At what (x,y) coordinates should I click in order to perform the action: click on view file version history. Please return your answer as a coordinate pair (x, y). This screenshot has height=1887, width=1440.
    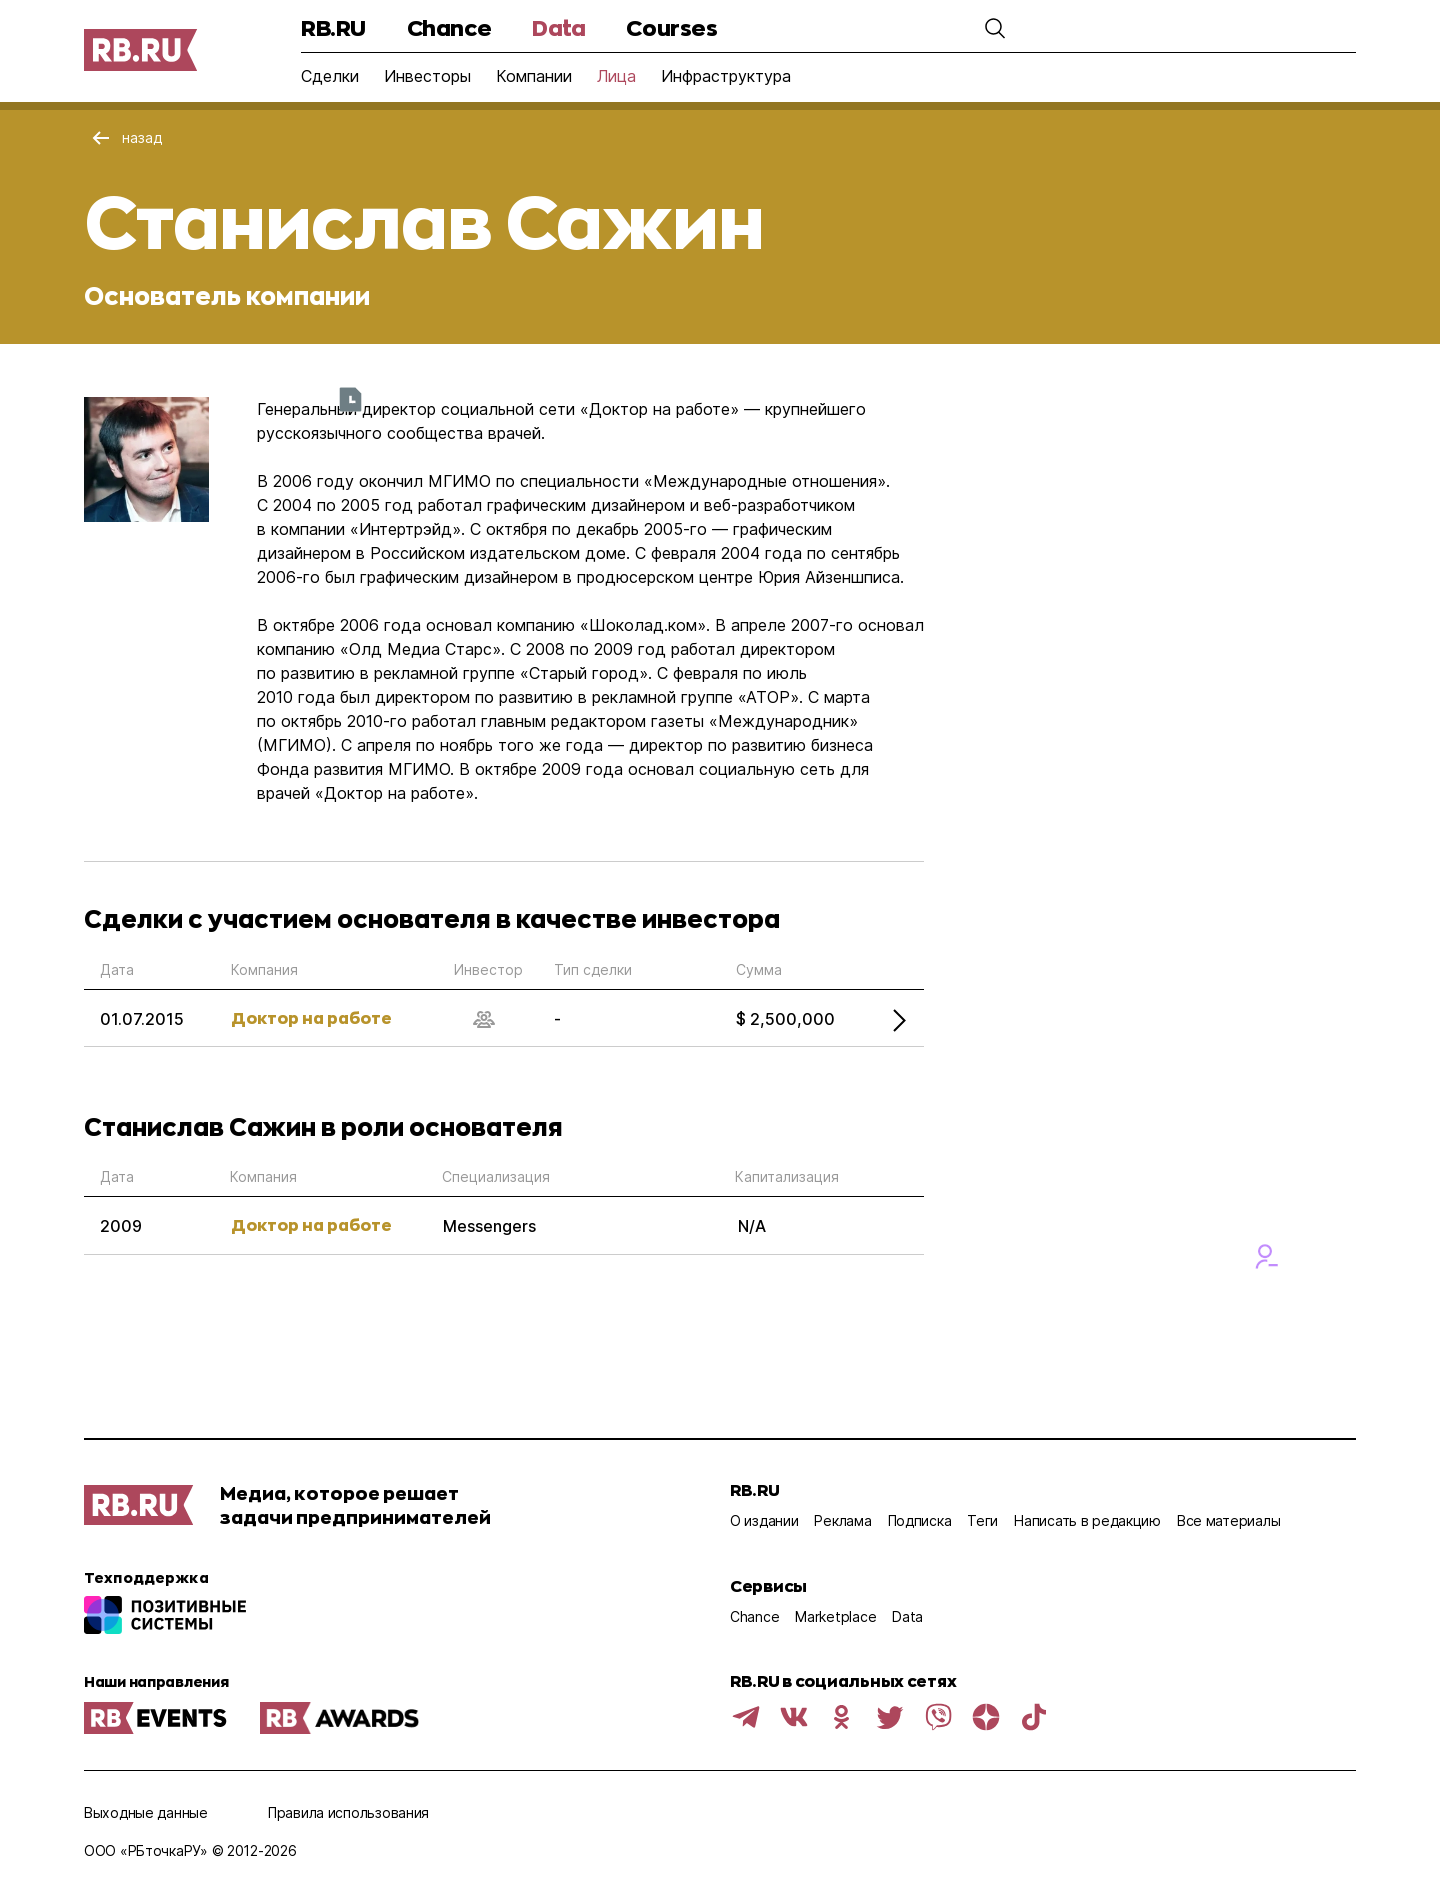
    Looking at the image, I should click on (350, 399).